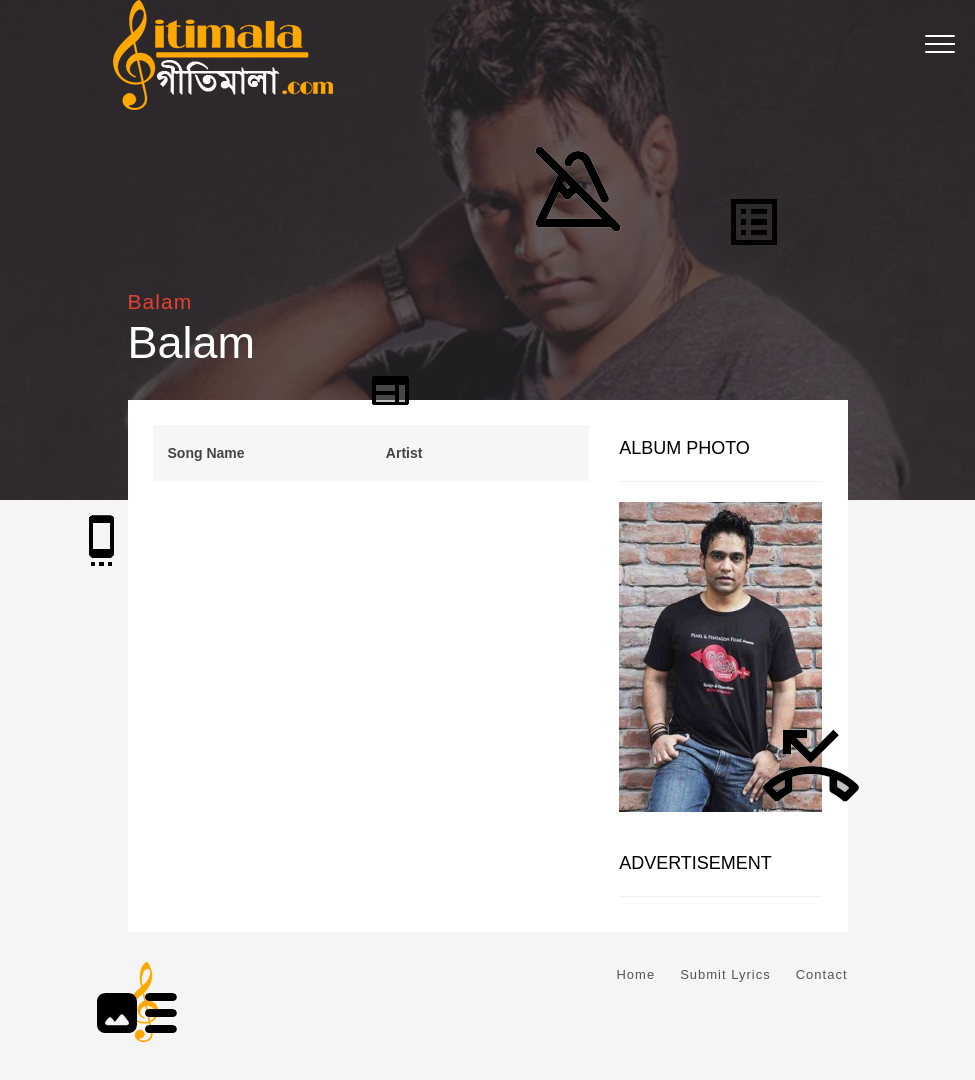  What do you see at coordinates (390, 390) in the screenshot?
I see `open web browser` at bounding box center [390, 390].